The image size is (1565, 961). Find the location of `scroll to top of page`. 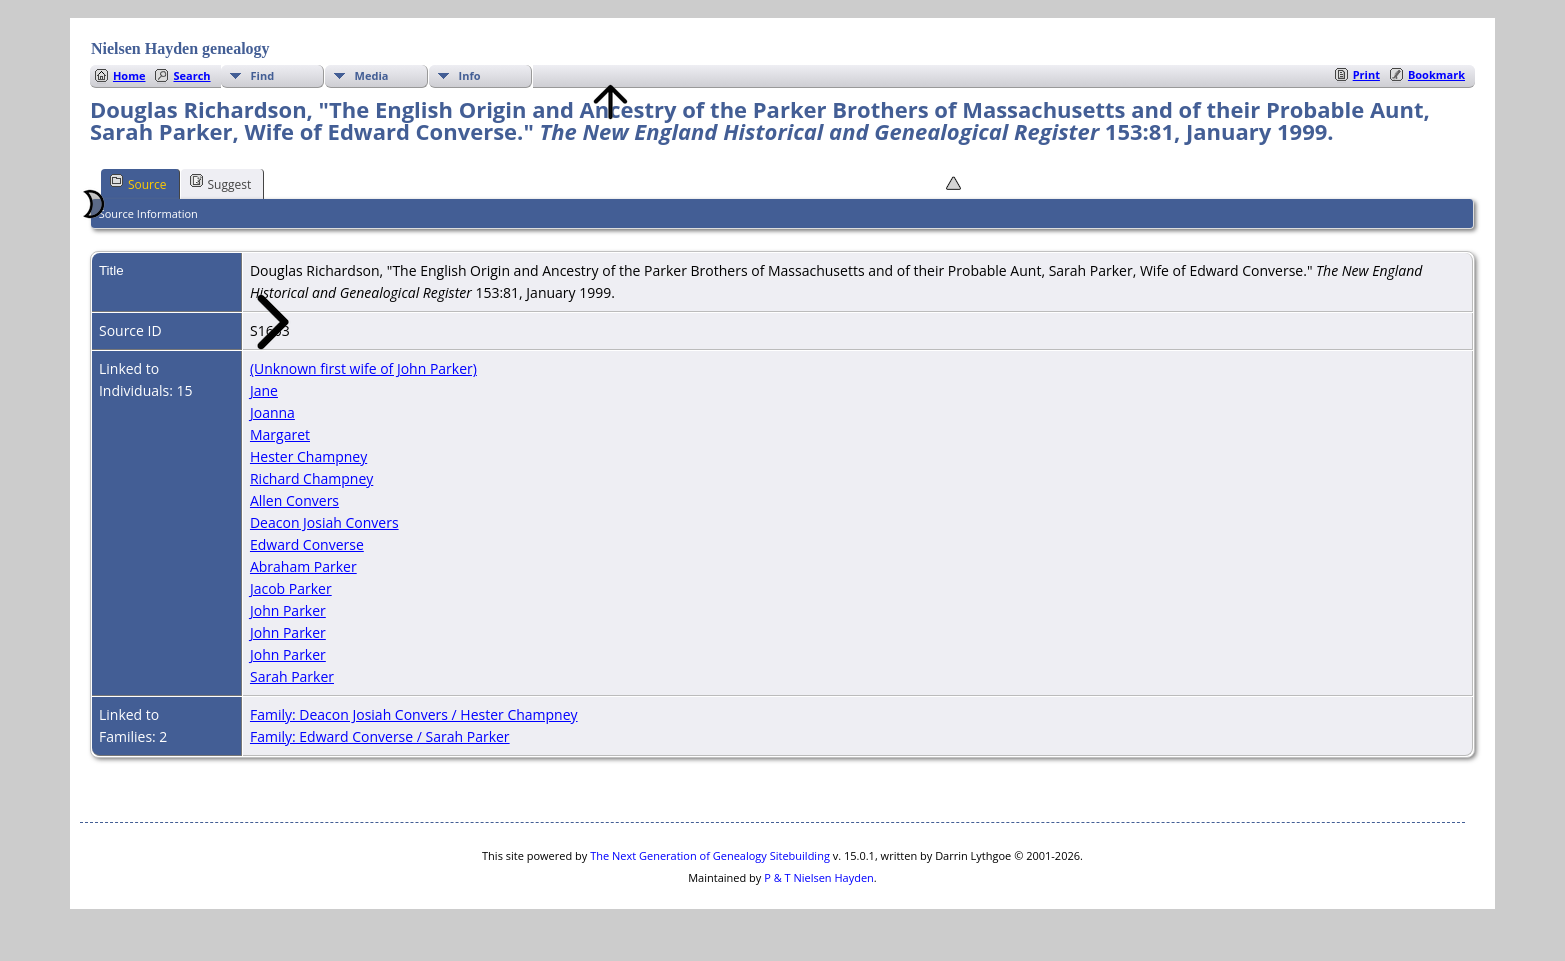

scroll to top of page is located at coordinates (610, 101).